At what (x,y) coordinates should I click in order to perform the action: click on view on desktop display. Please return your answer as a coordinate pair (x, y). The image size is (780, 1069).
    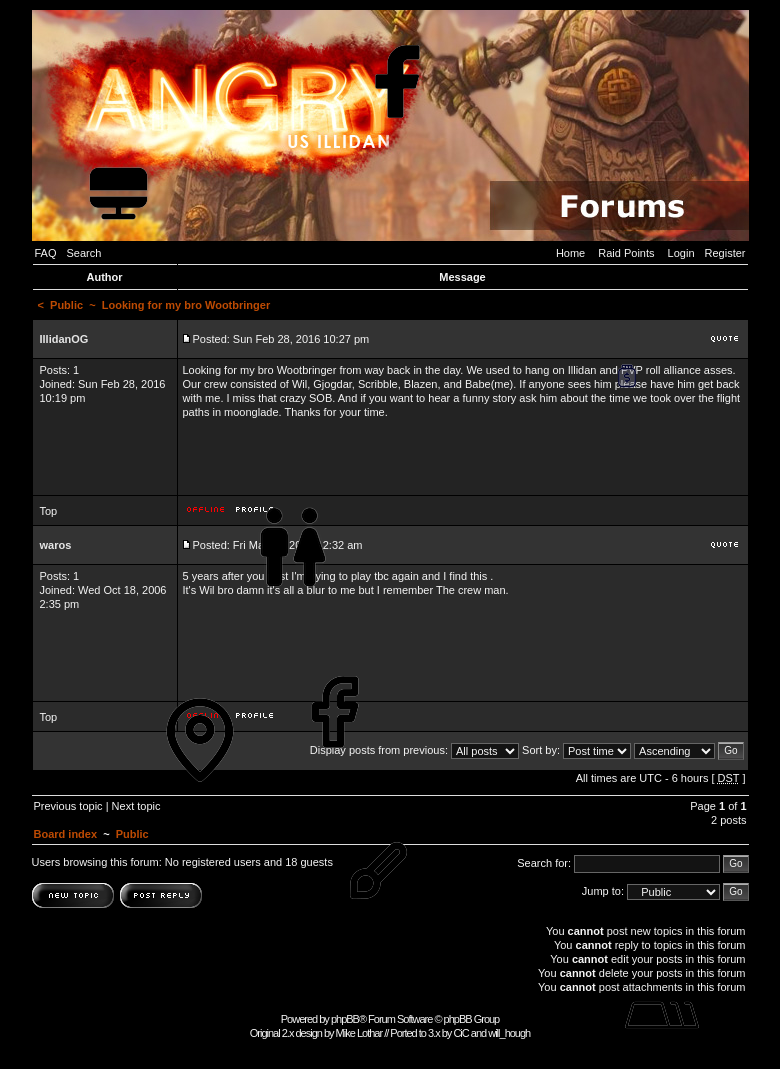
    Looking at the image, I should click on (118, 193).